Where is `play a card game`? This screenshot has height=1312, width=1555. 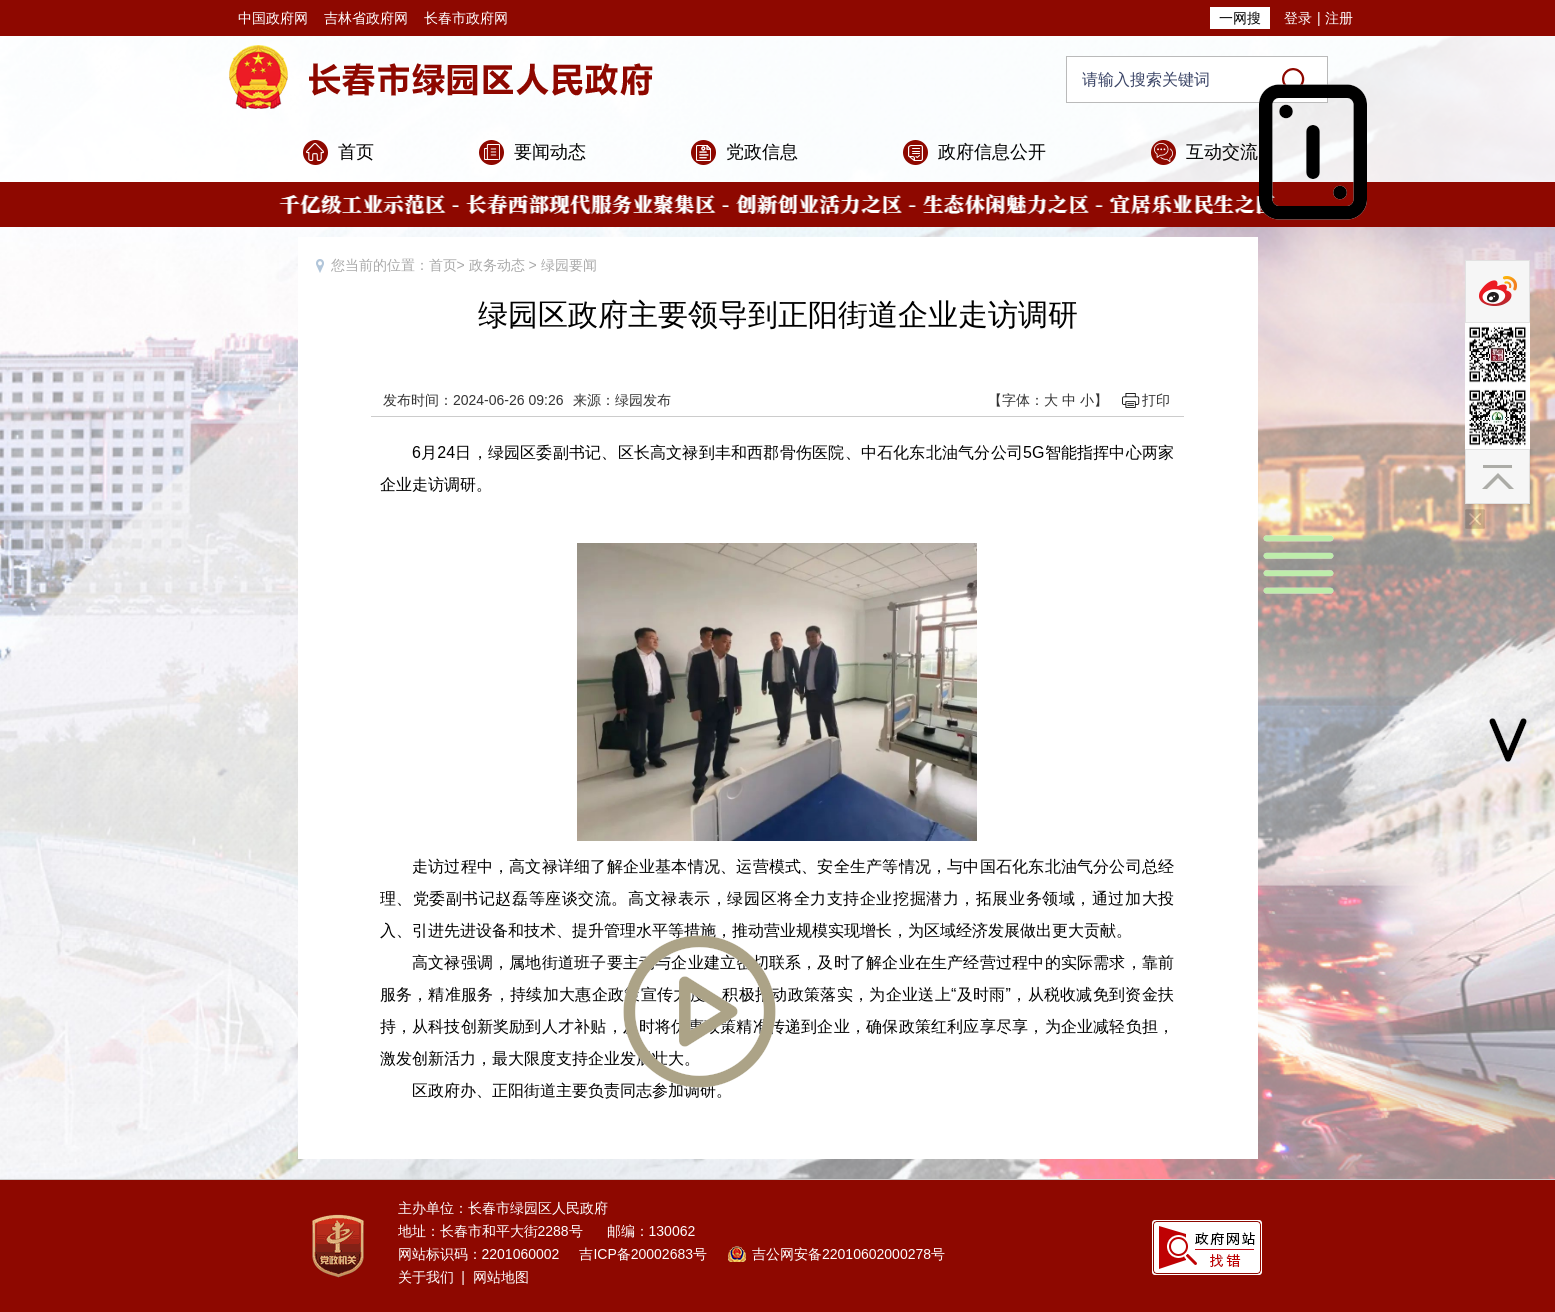
play a card game is located at coordinates (1313, 152).